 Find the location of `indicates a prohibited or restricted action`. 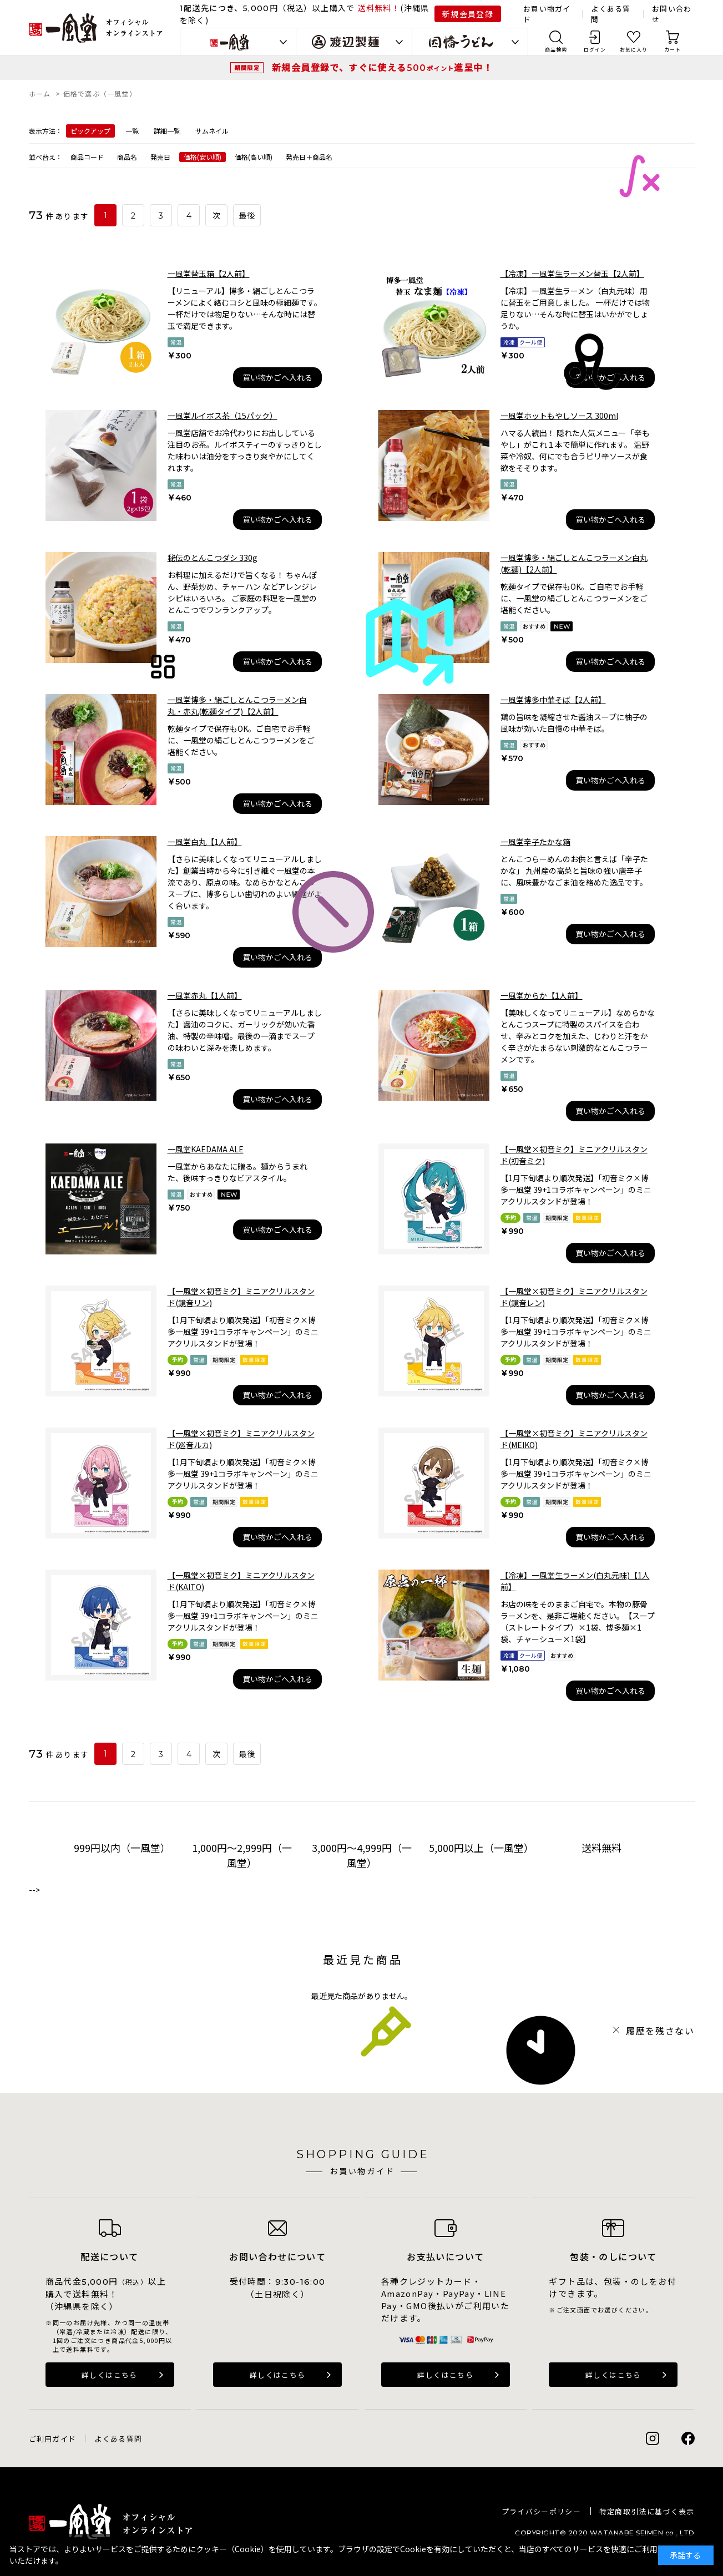

indicates a prohibited or restricted action is located at coordinates (333, 912).